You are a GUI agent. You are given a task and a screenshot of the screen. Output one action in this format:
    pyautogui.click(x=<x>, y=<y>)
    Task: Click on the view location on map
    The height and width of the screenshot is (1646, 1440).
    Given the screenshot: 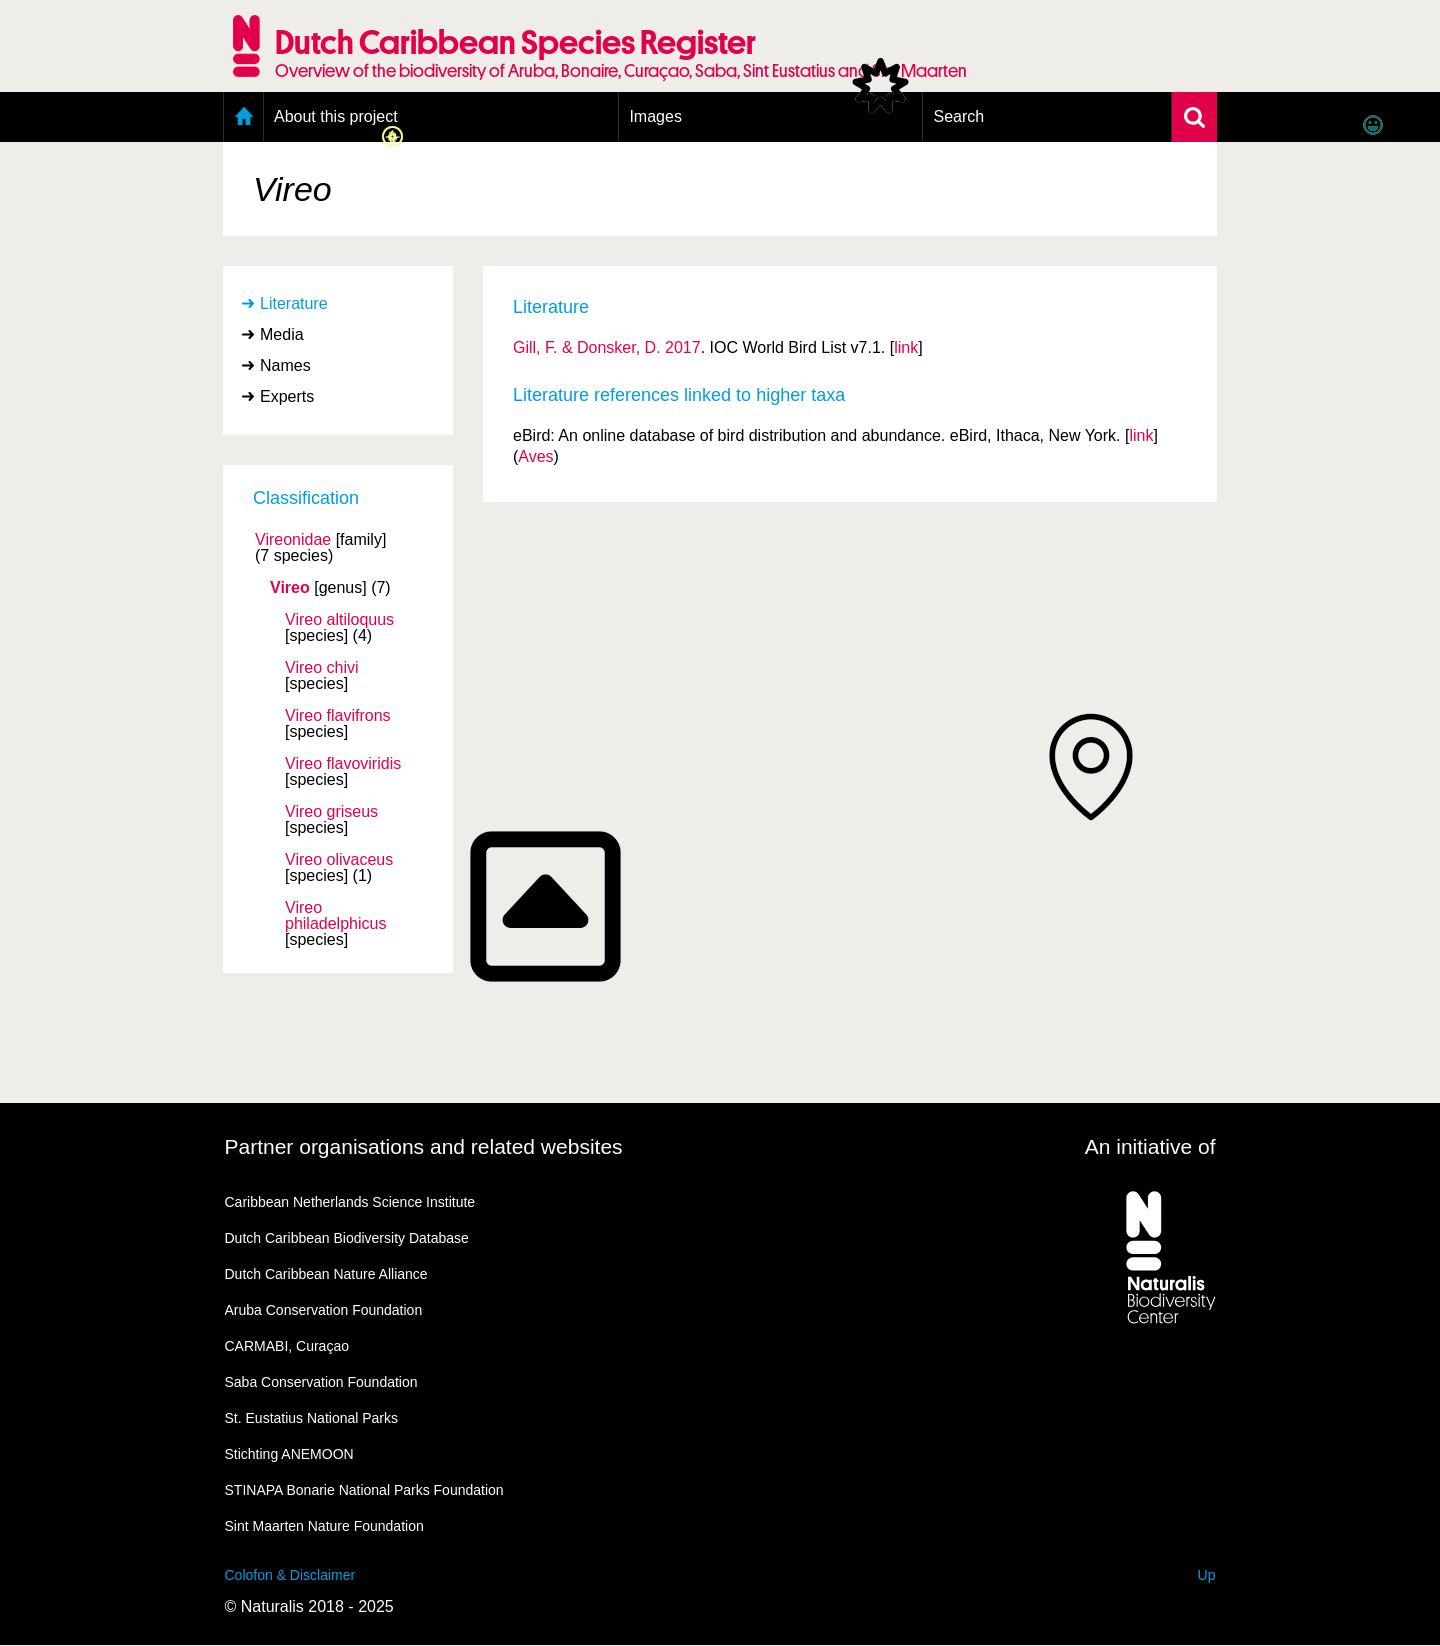 What is the action you would take?
    pyautogui.click(x=1091, y=767)
    